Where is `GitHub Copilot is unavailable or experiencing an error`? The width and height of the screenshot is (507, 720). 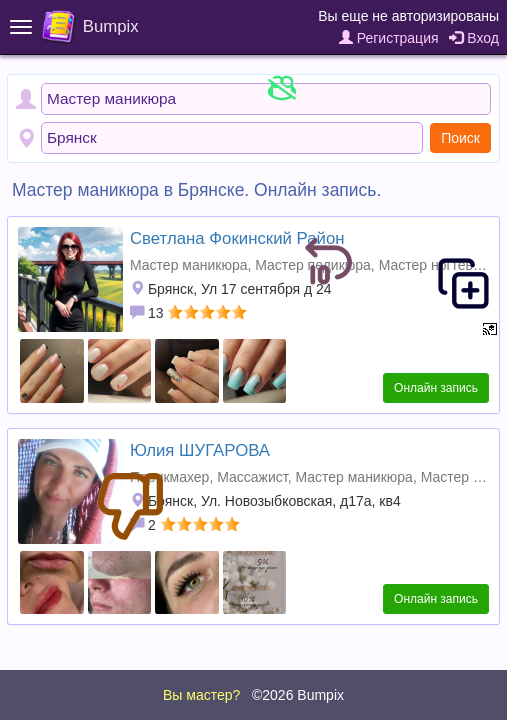 GitHub Copilot is unavailable or experiencing an error is located at coordinates (282, 88).